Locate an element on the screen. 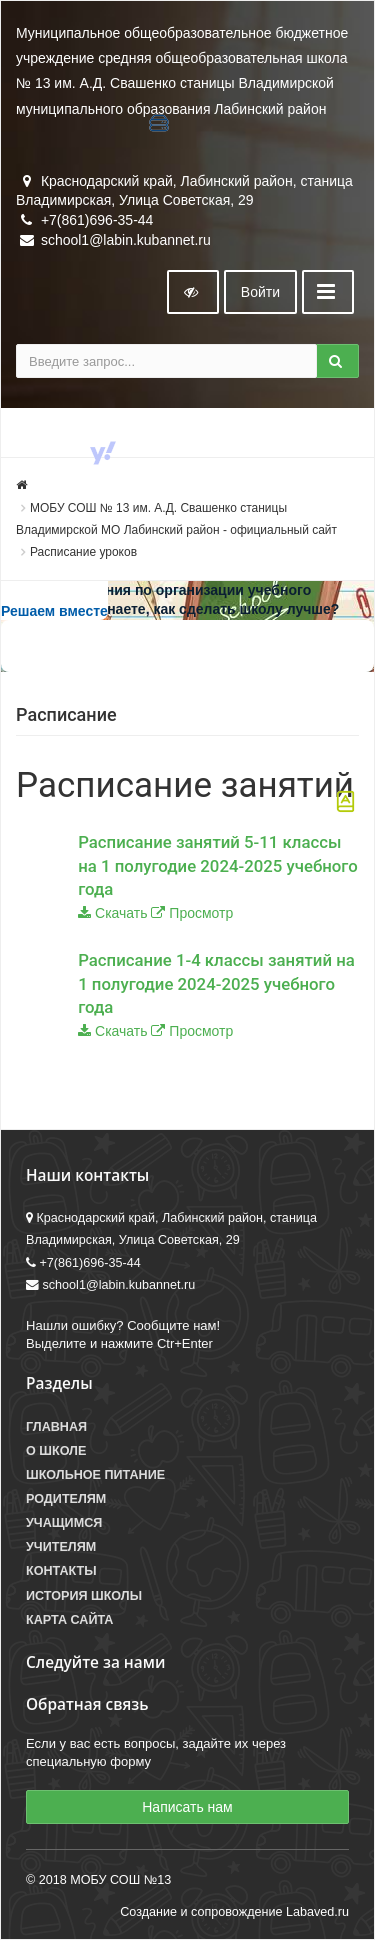 Image resolution: width=375 pixels, height=1940 pixels. open Yahoo app or website is located at coordinates (103, 453).